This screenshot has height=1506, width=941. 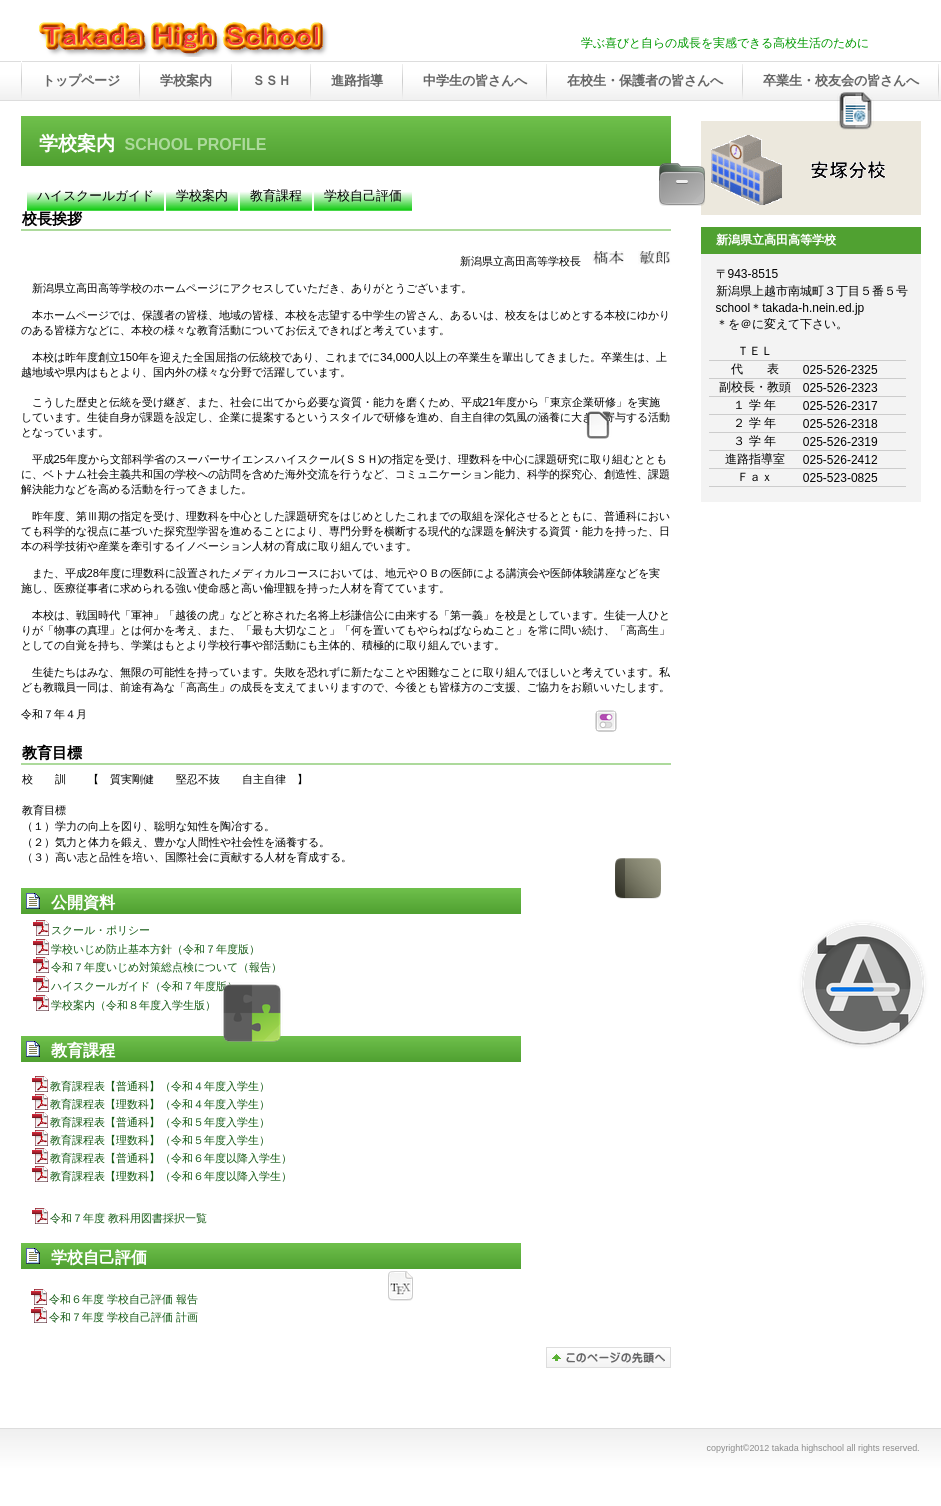 What do you see at coordinates (400, 1285) in the screenshot?
I see `a LaTeX or TeX document file` at bounding box center [400, 1285].